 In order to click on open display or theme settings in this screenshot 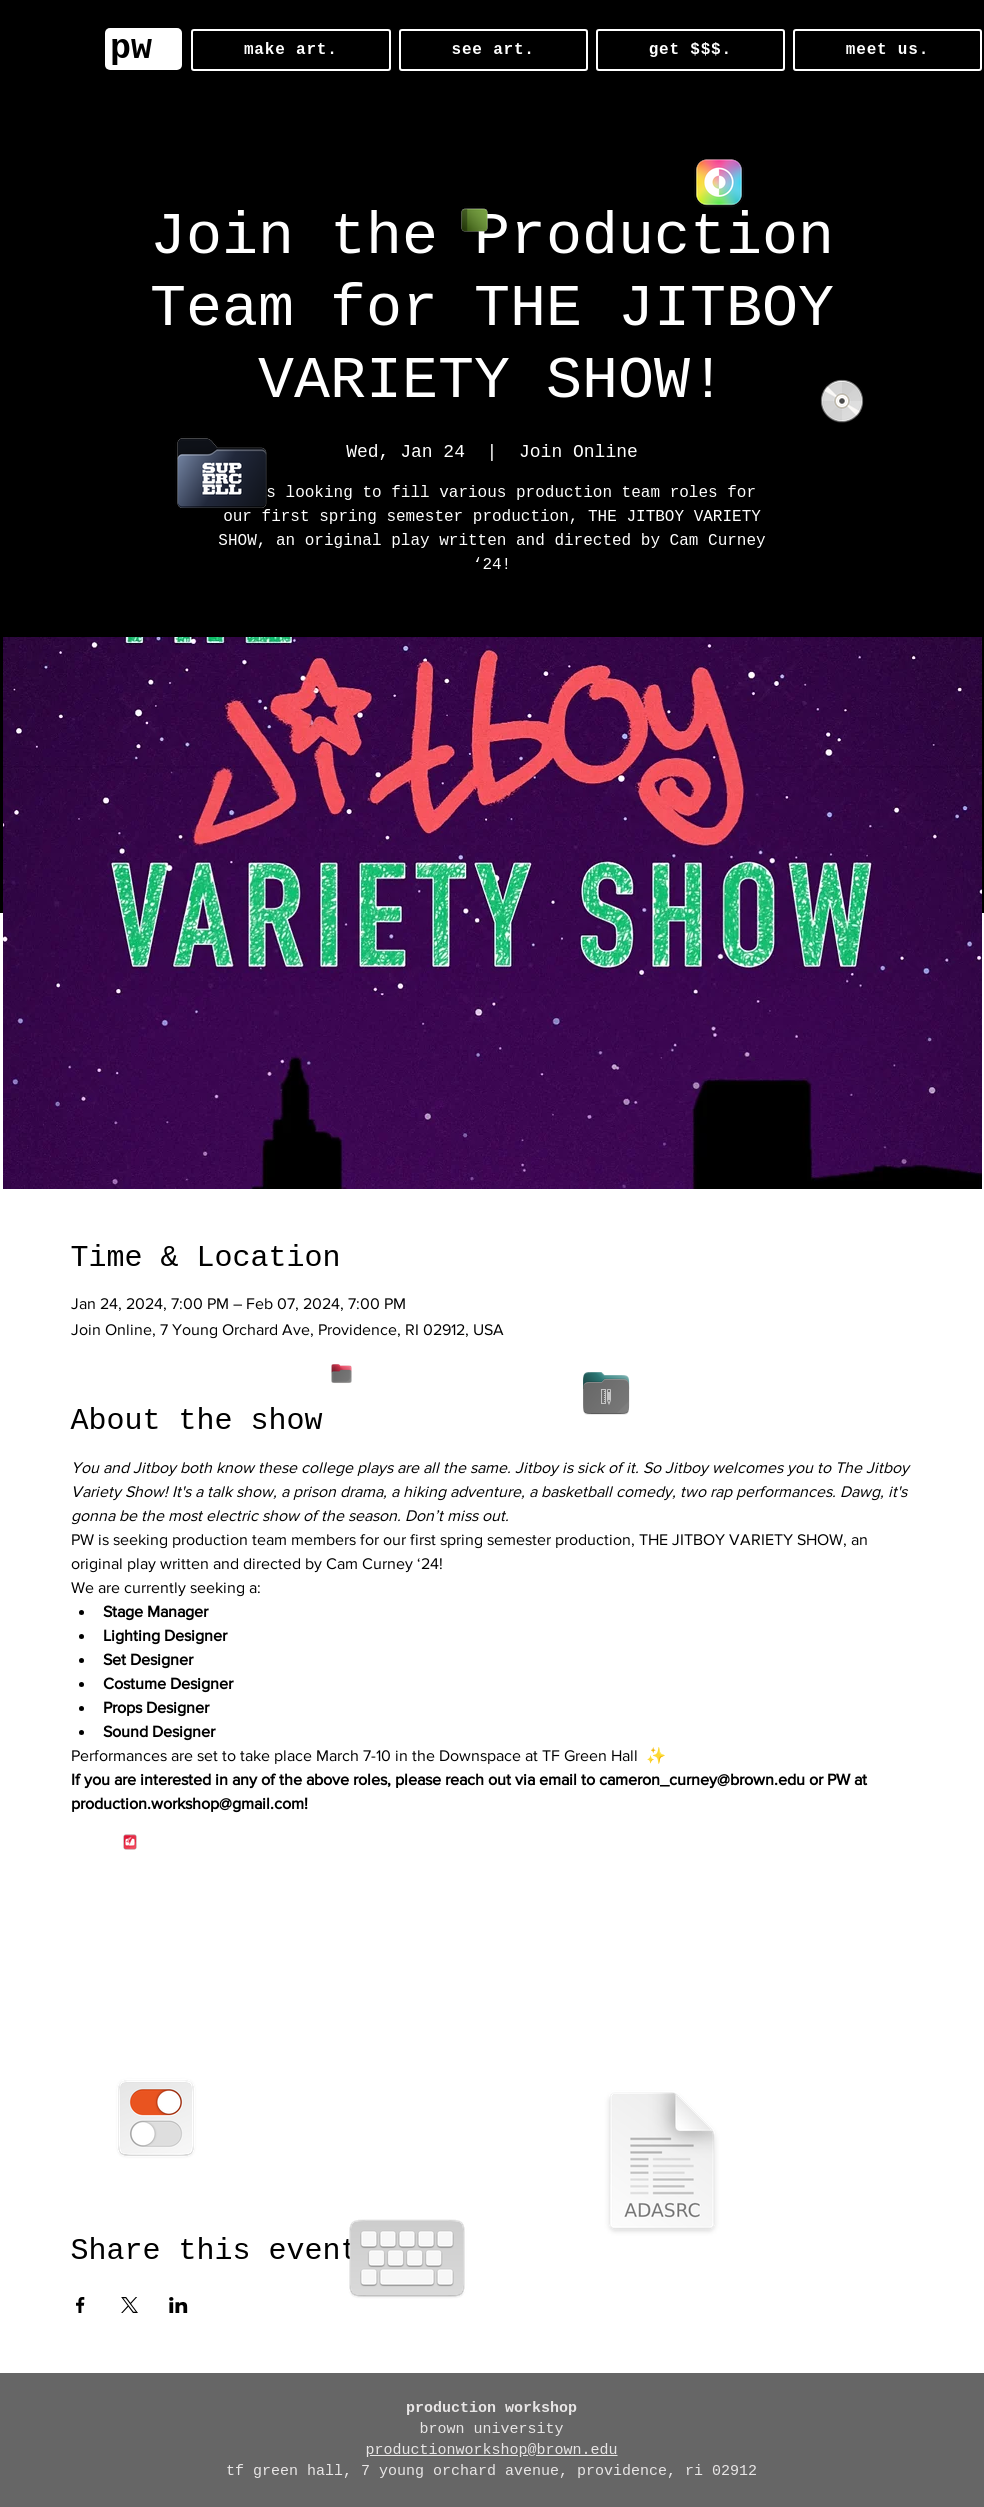, I will do `click(719, 183)`.